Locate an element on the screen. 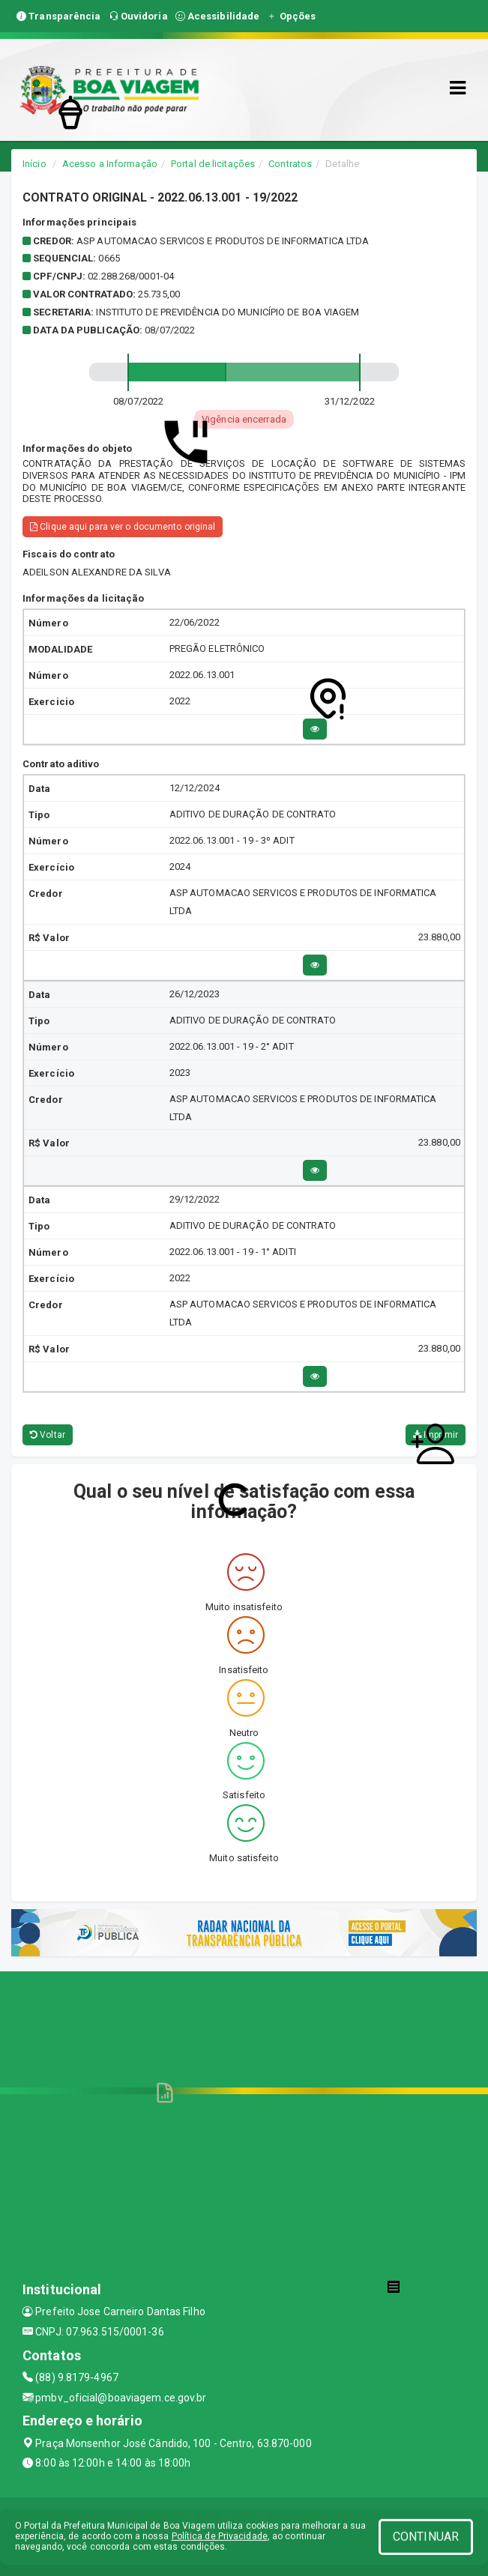 This screenshot has width=488, height=2576. view document analytics or statistics is located at coordinates (165, 2093).